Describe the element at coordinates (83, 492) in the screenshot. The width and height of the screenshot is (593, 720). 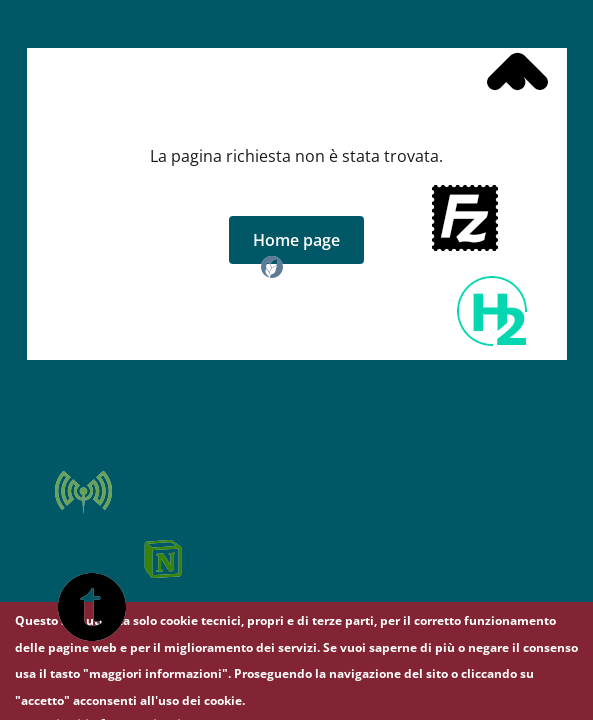
I see `eclipse mosquitto MQTT broker logo` at that location.